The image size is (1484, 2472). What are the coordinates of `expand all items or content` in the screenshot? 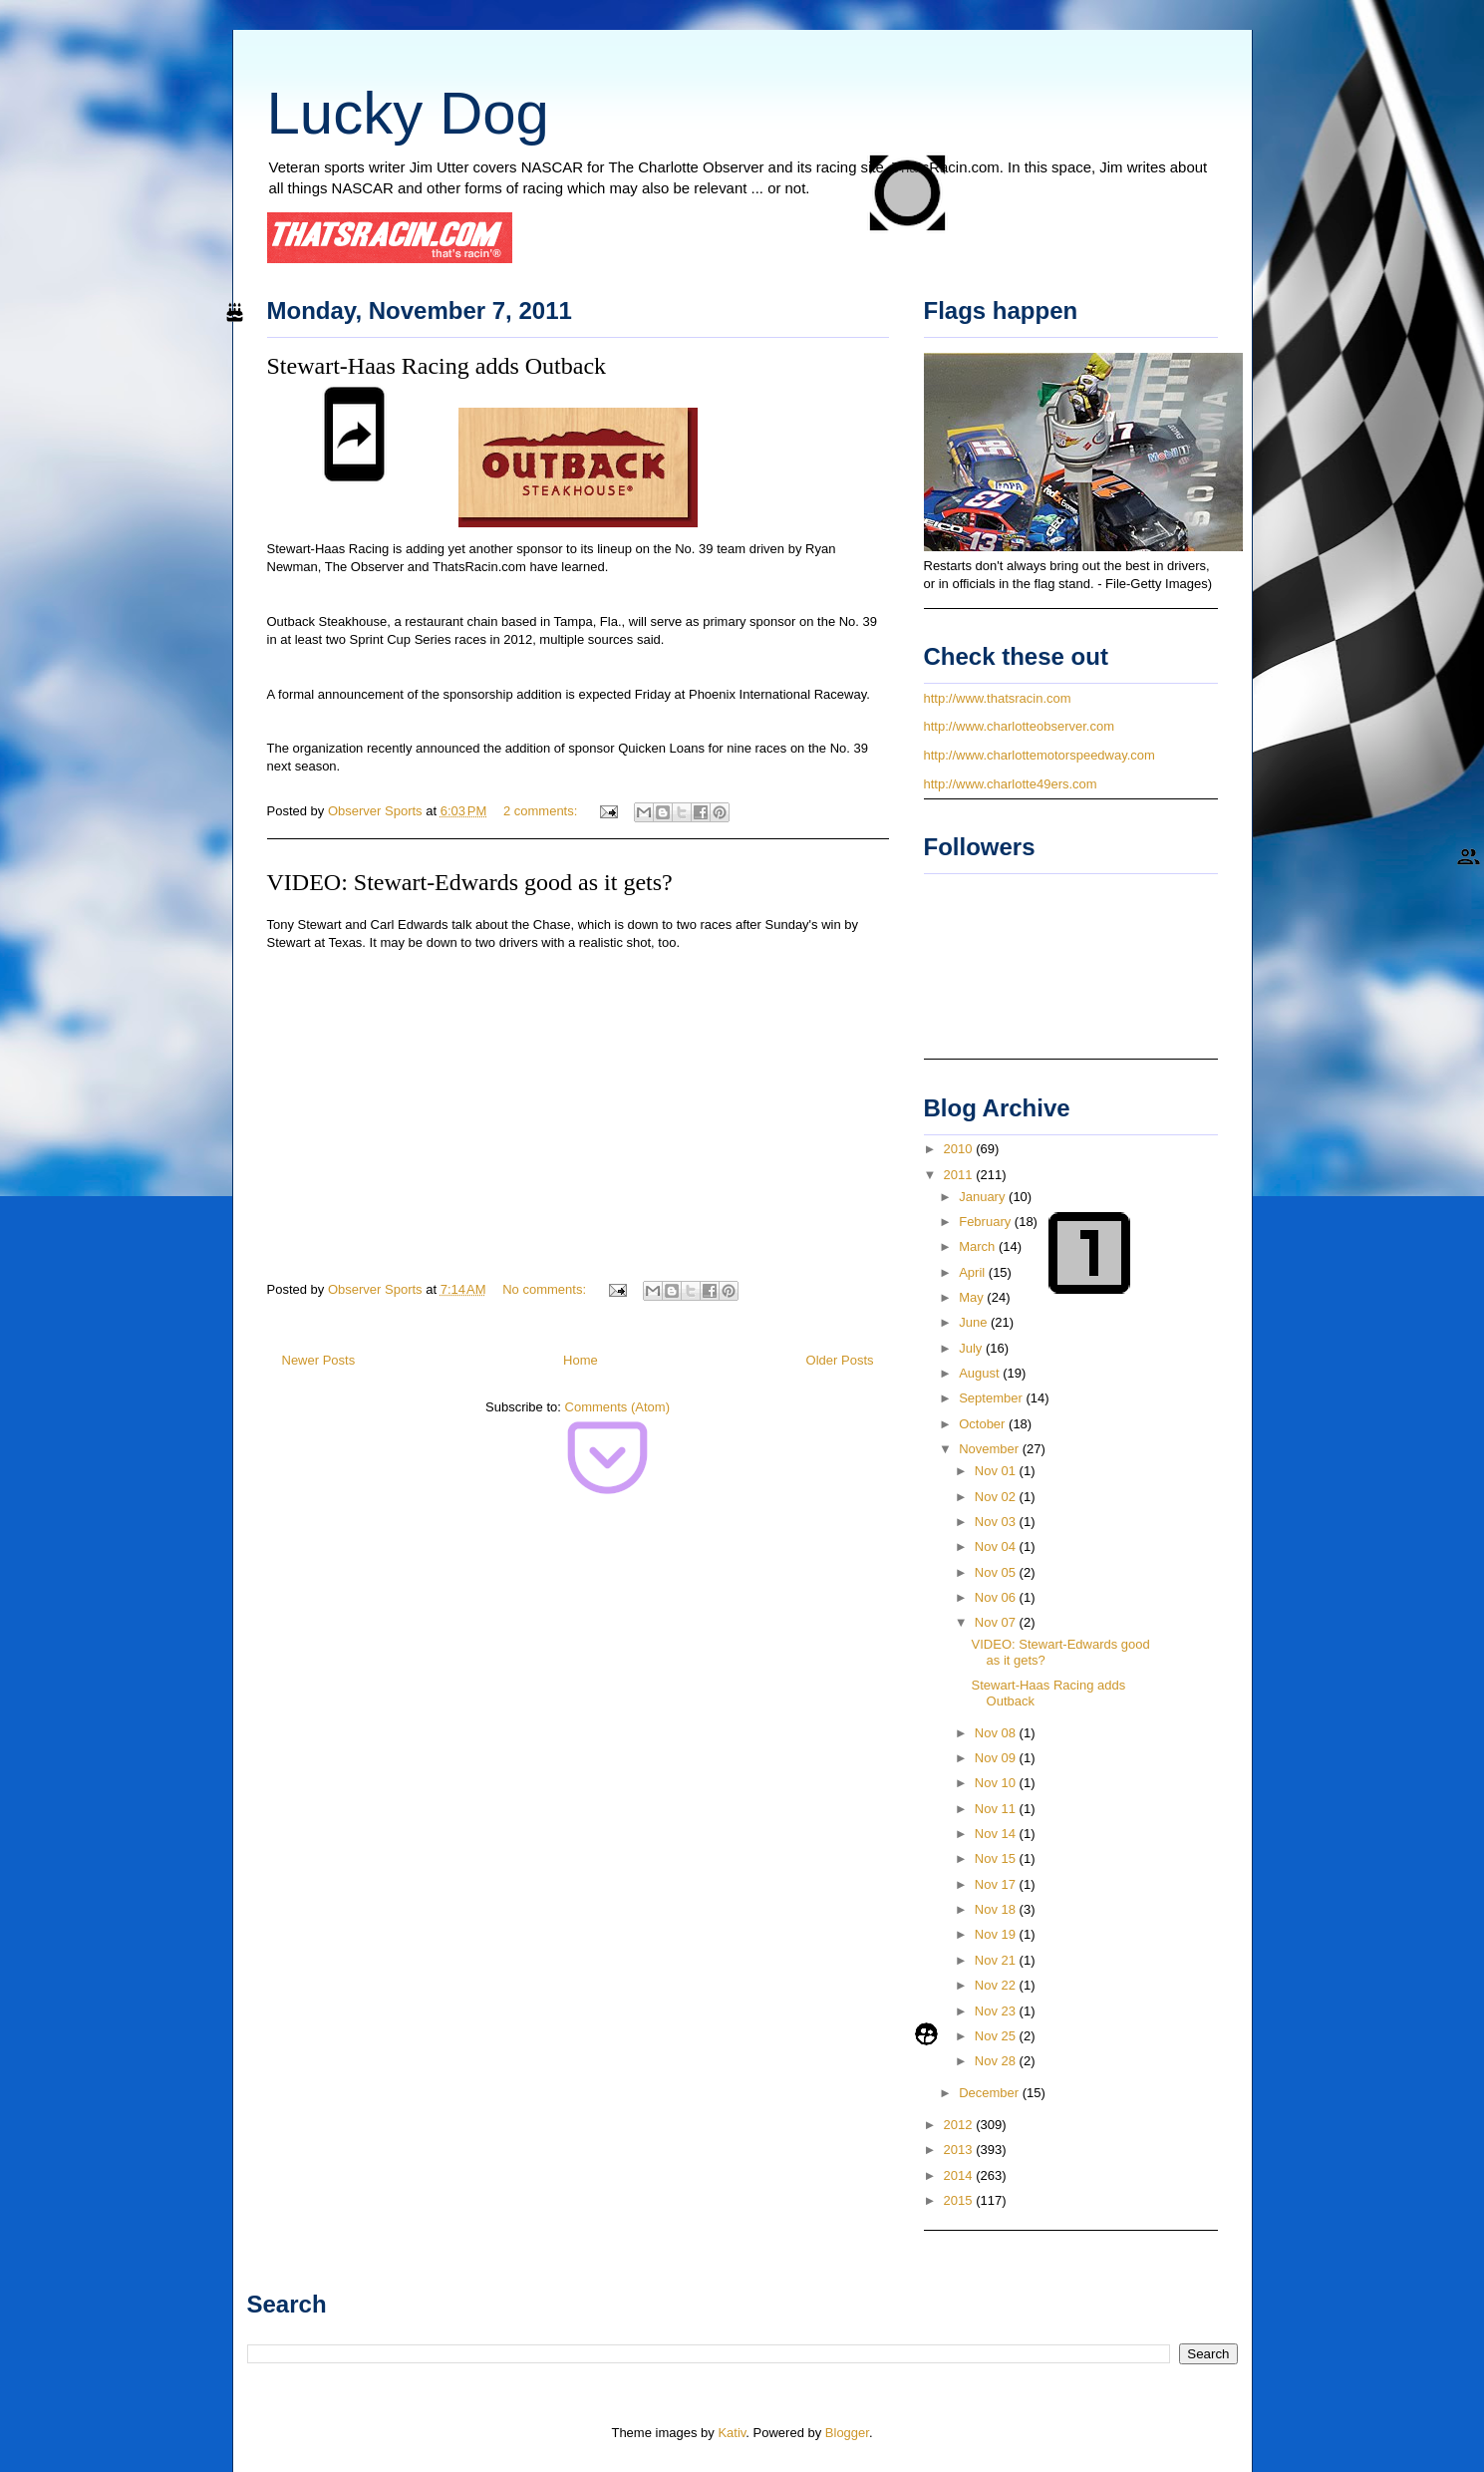 It's located at (907, 192).